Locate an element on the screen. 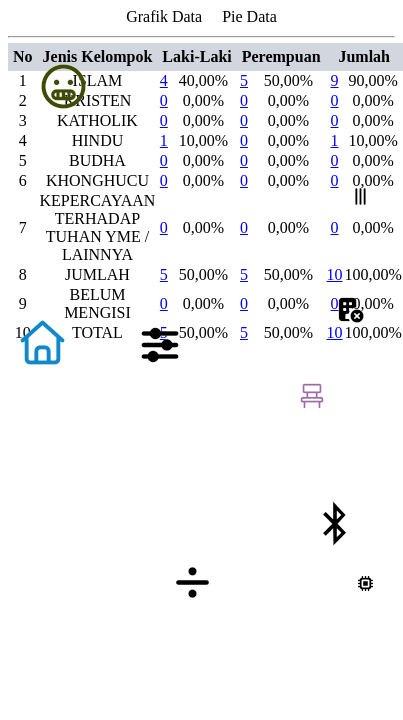 This screenshot has height=720, width=403. perform division operation is located at coordinates (192, 582).